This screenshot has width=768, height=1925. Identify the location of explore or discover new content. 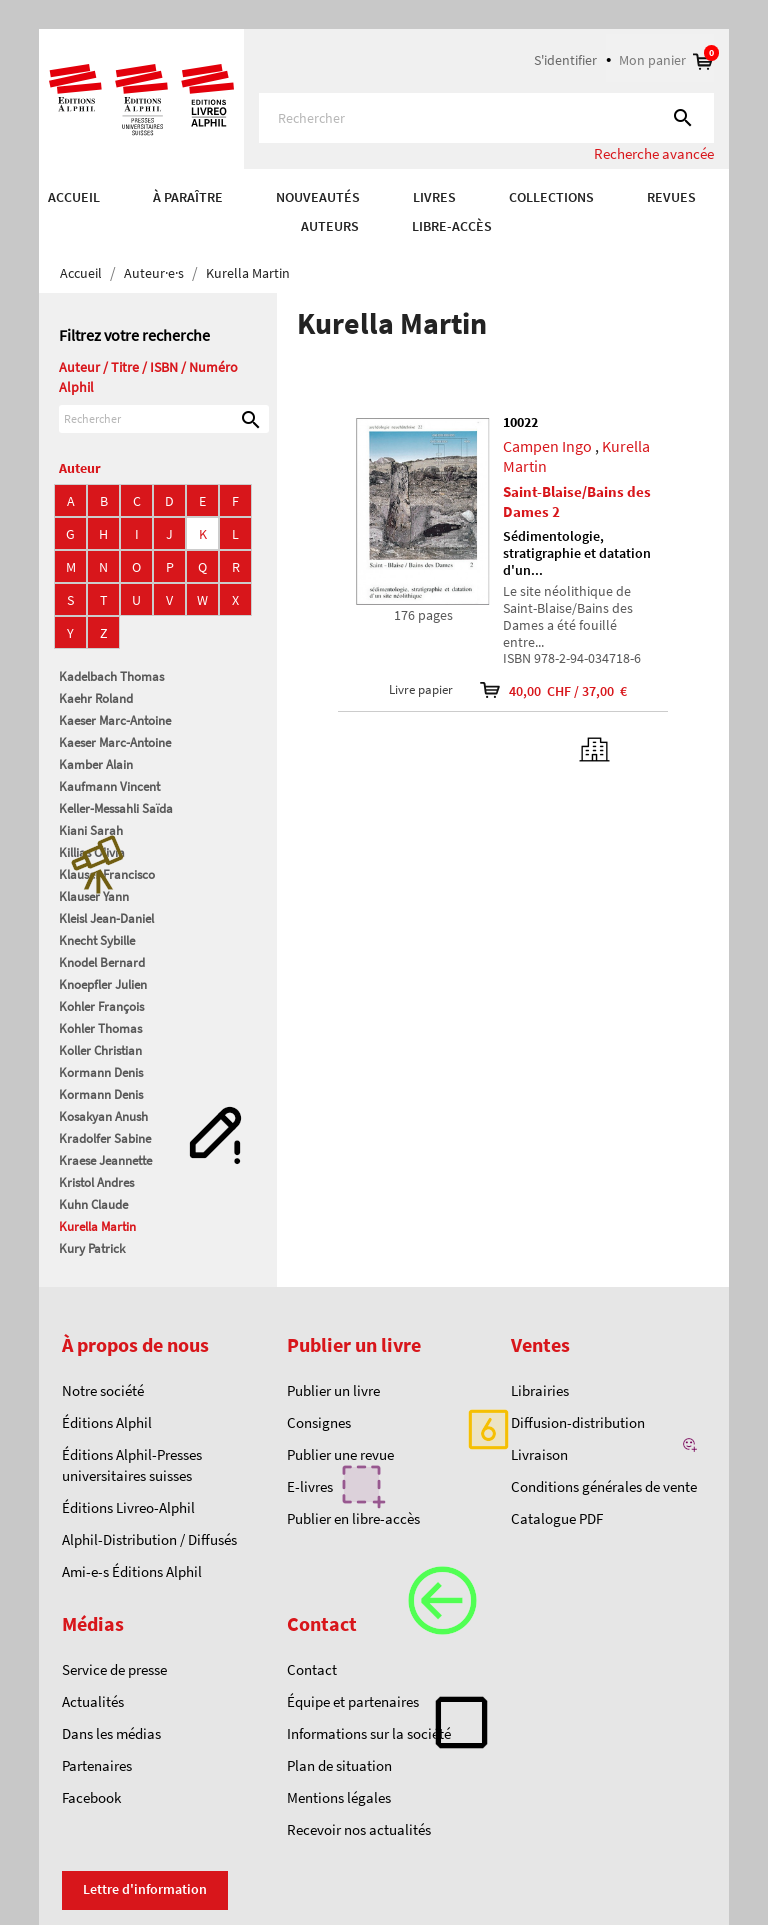
(98, 864).